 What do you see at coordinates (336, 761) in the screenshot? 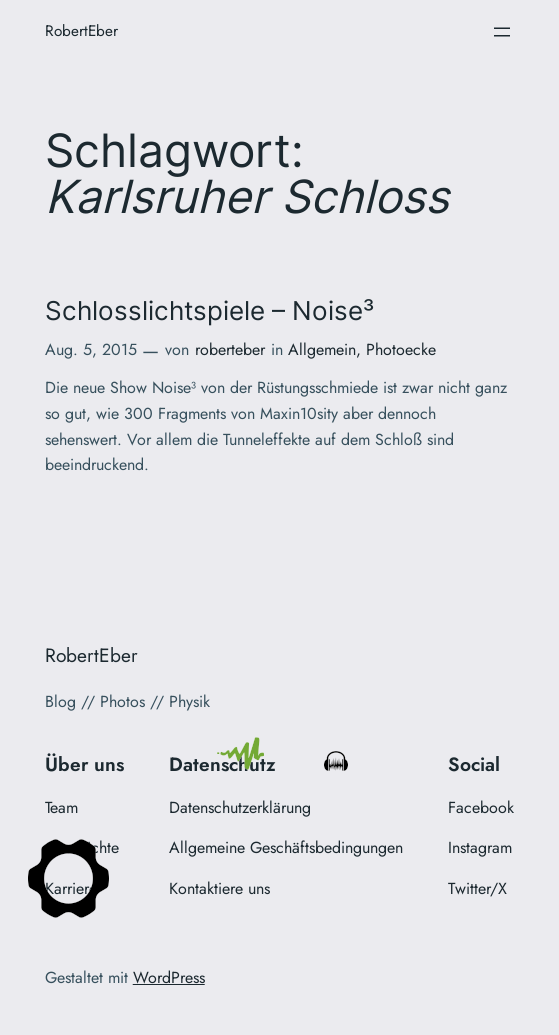
I see `open audacity audio editor` at bounding box center [336, 761].